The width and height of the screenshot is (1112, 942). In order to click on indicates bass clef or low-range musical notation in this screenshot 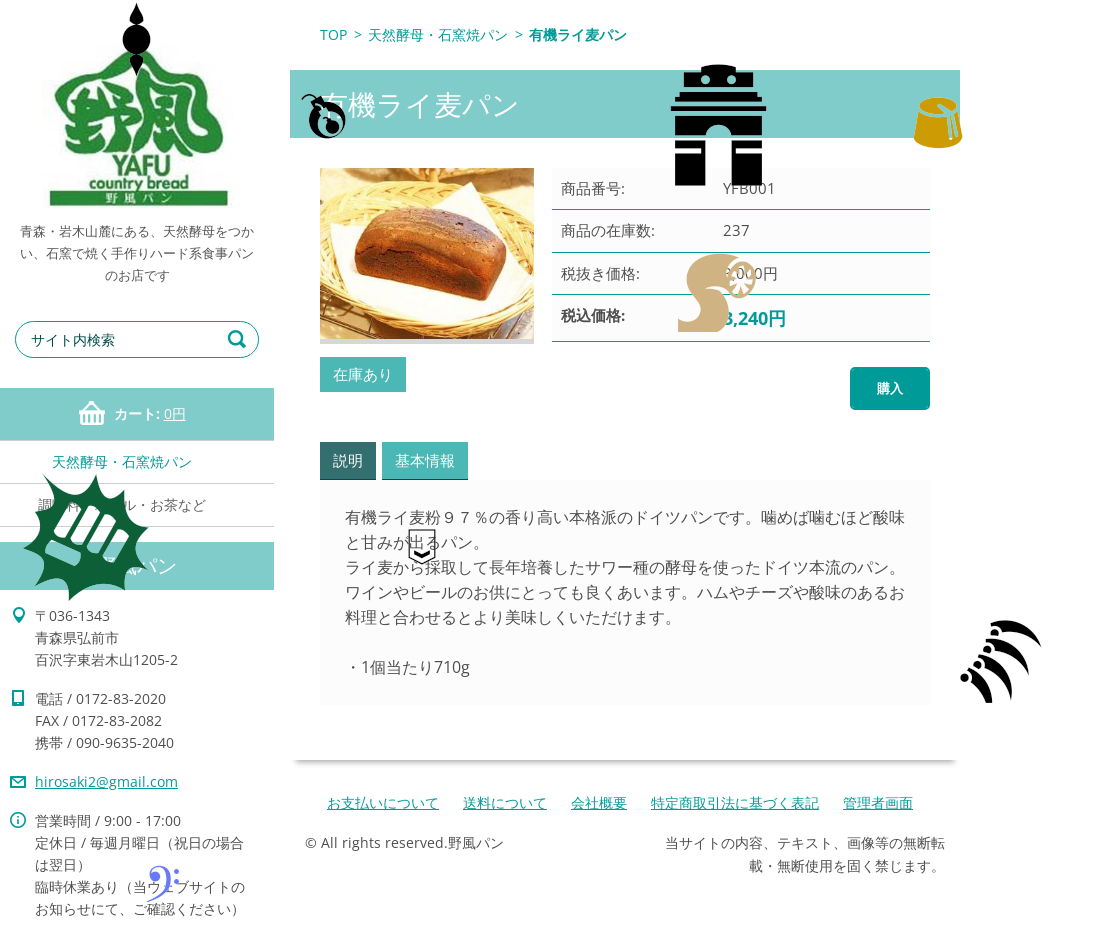, I will do `click(163, 884)`.